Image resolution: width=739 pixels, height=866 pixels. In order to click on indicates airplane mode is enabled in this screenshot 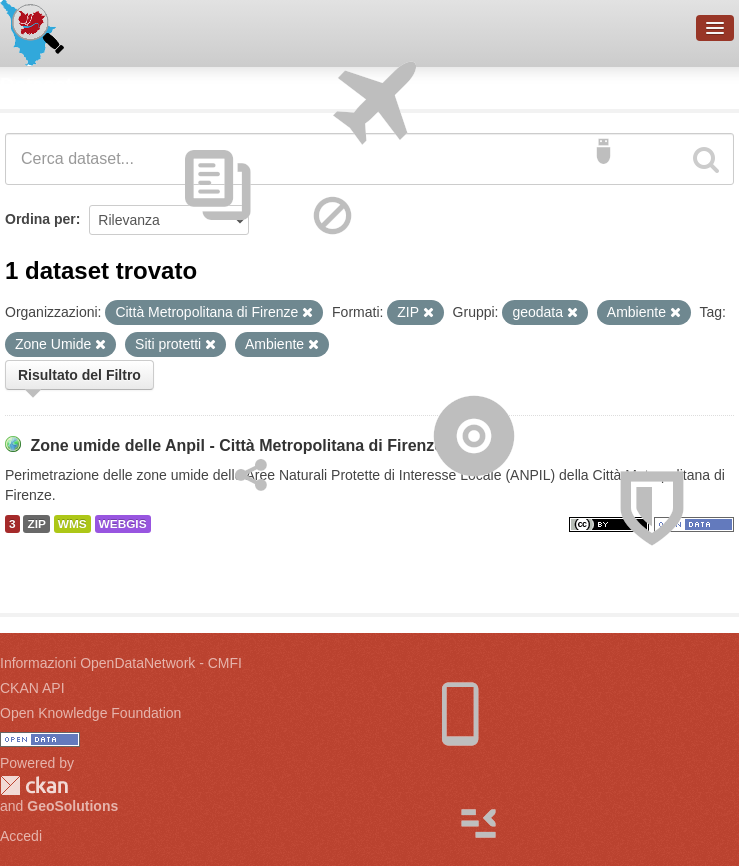, I will do `click(374, 103)`.